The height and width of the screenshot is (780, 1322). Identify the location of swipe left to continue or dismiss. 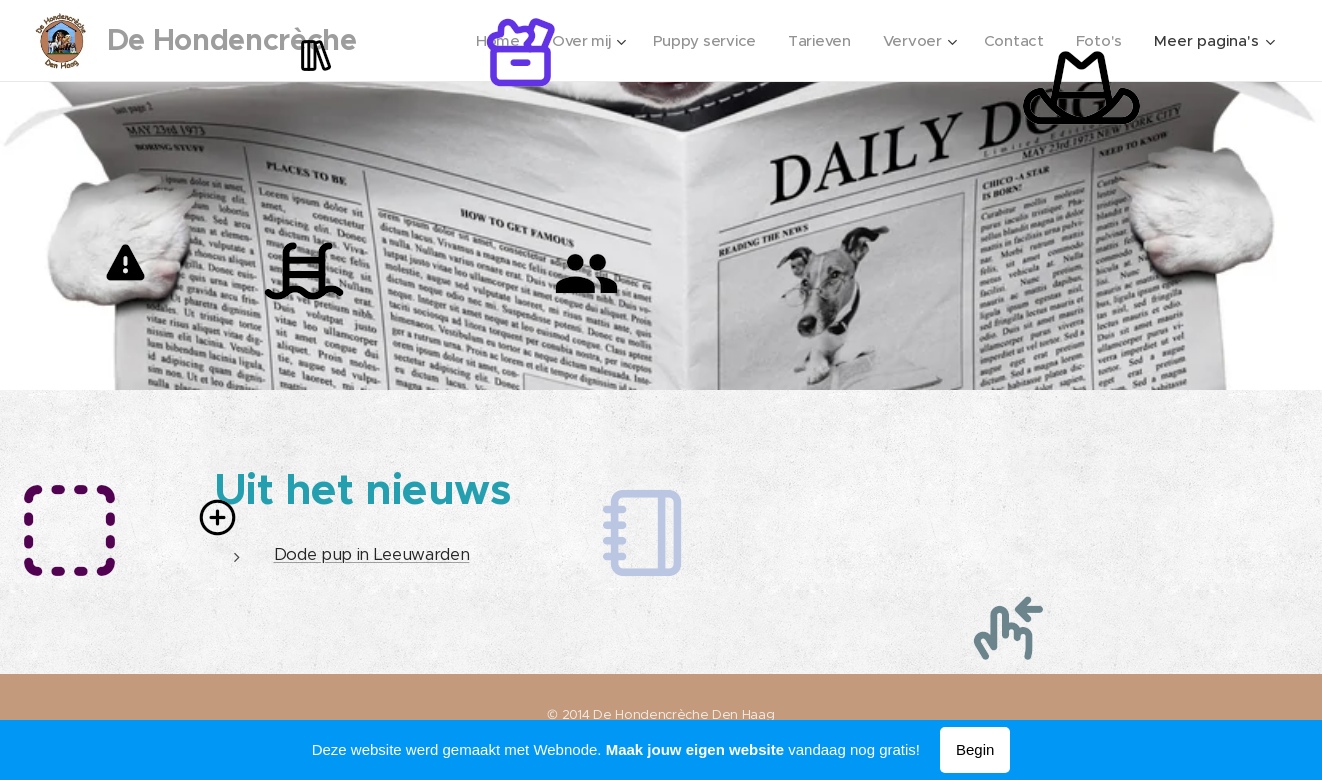
(1005, 630).